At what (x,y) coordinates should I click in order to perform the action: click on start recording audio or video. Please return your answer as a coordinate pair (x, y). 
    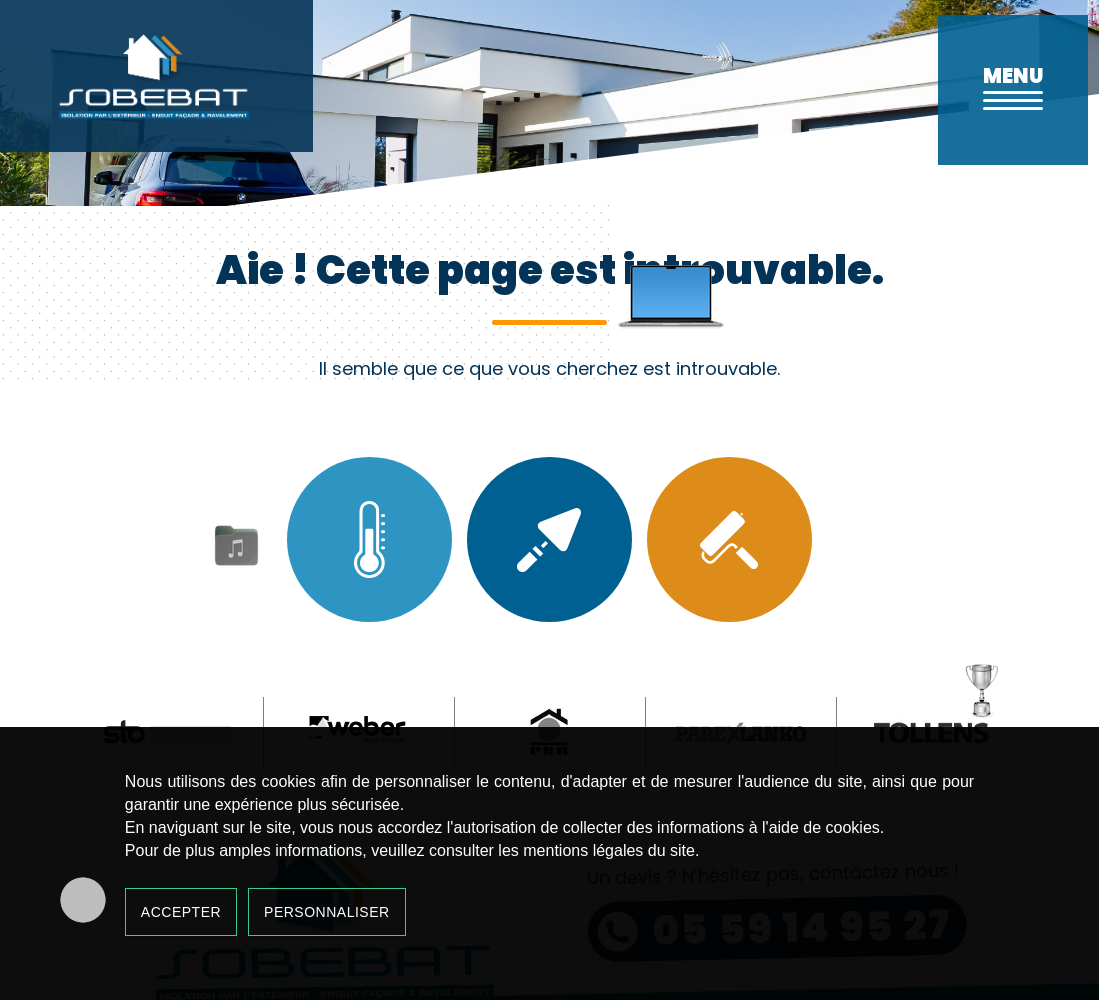
    Looking at the image, I should click on (83, 900).